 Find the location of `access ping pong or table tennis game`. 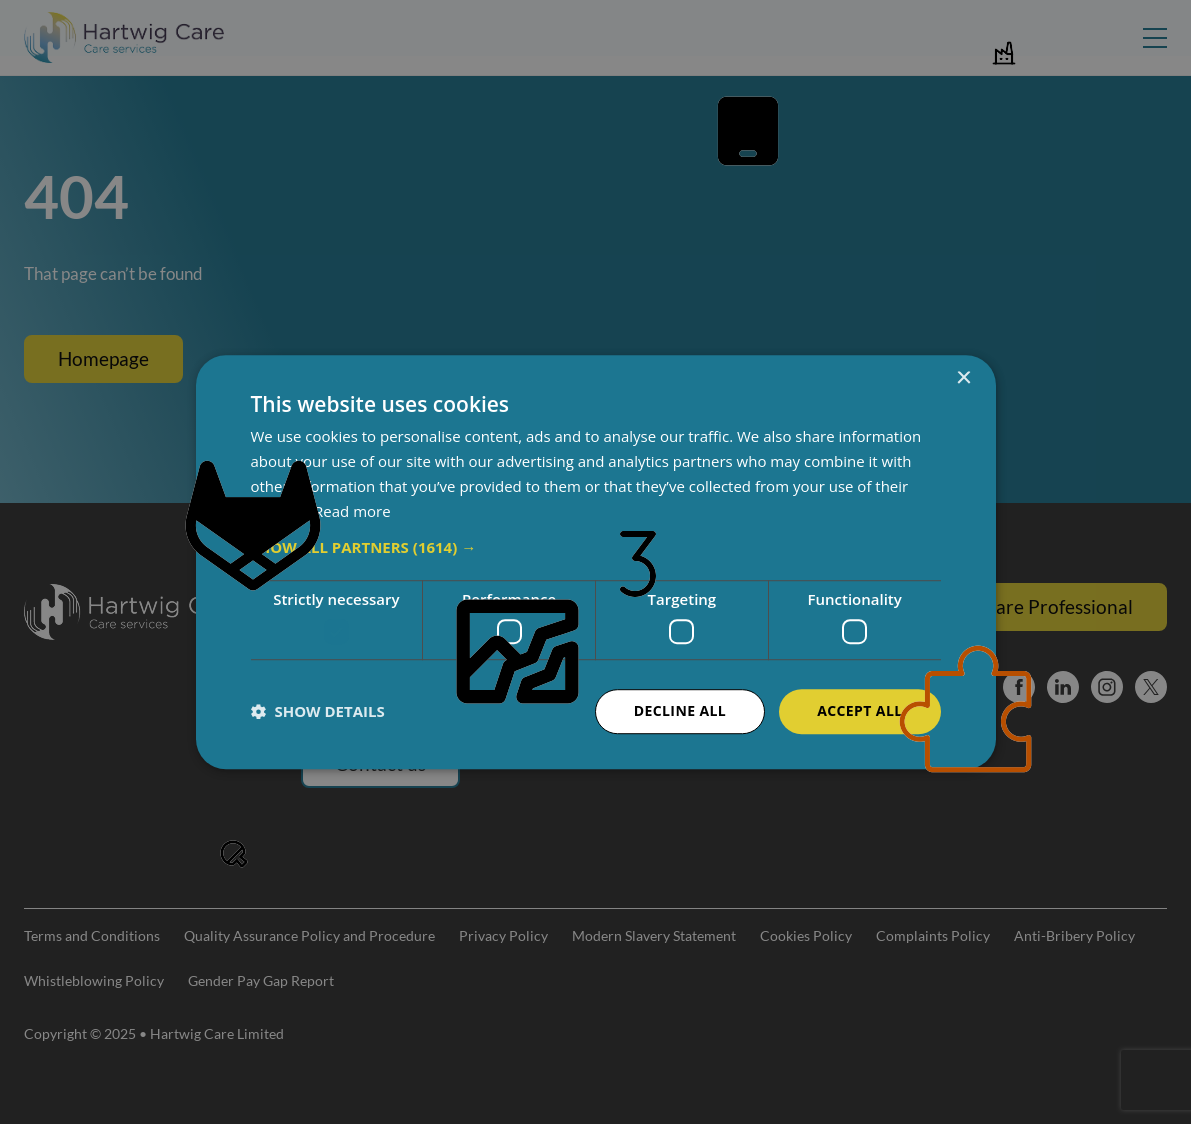

access ping pong or table tennis game is located at coordinates (233, 853).